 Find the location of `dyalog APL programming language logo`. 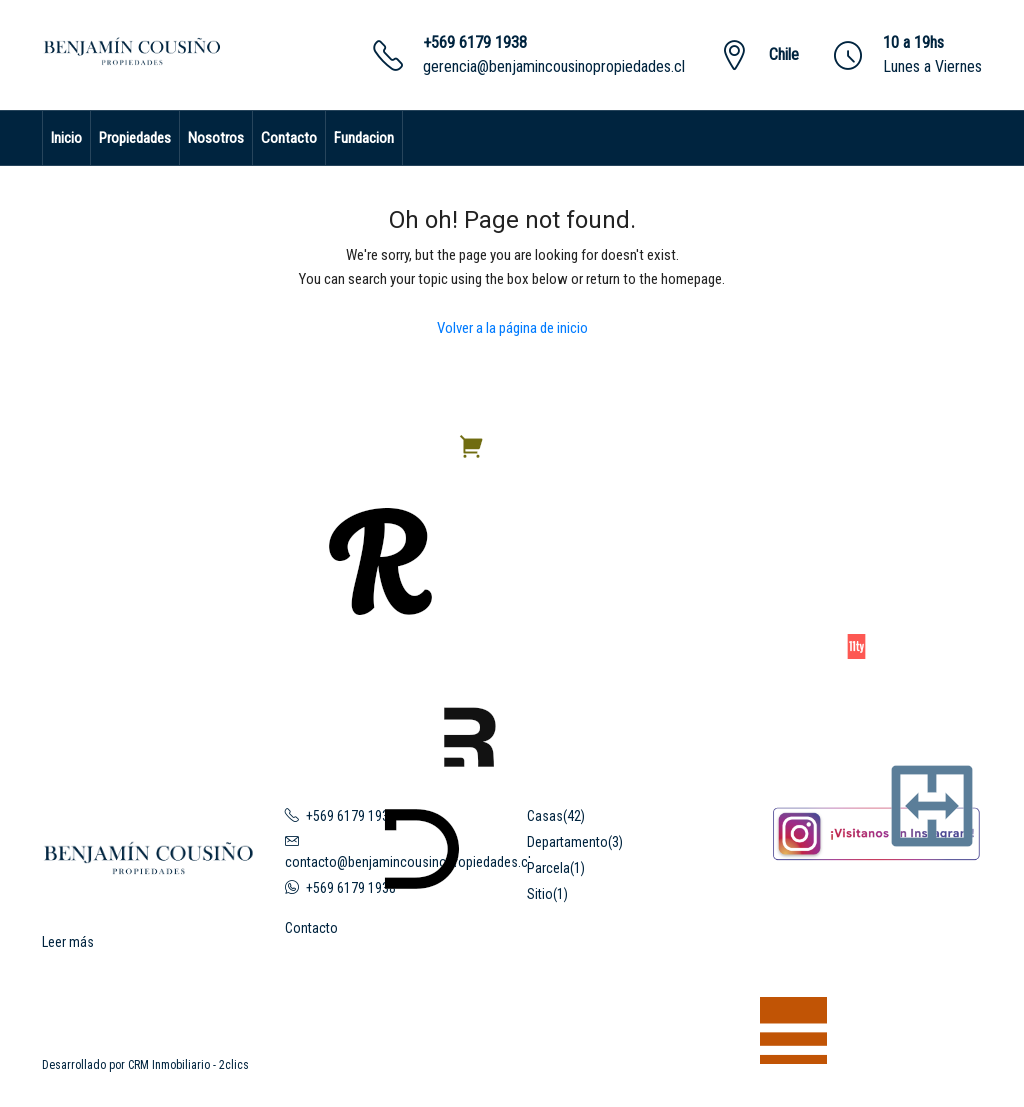

dyalog APL programming language logo is located at coordinates (422, 849).